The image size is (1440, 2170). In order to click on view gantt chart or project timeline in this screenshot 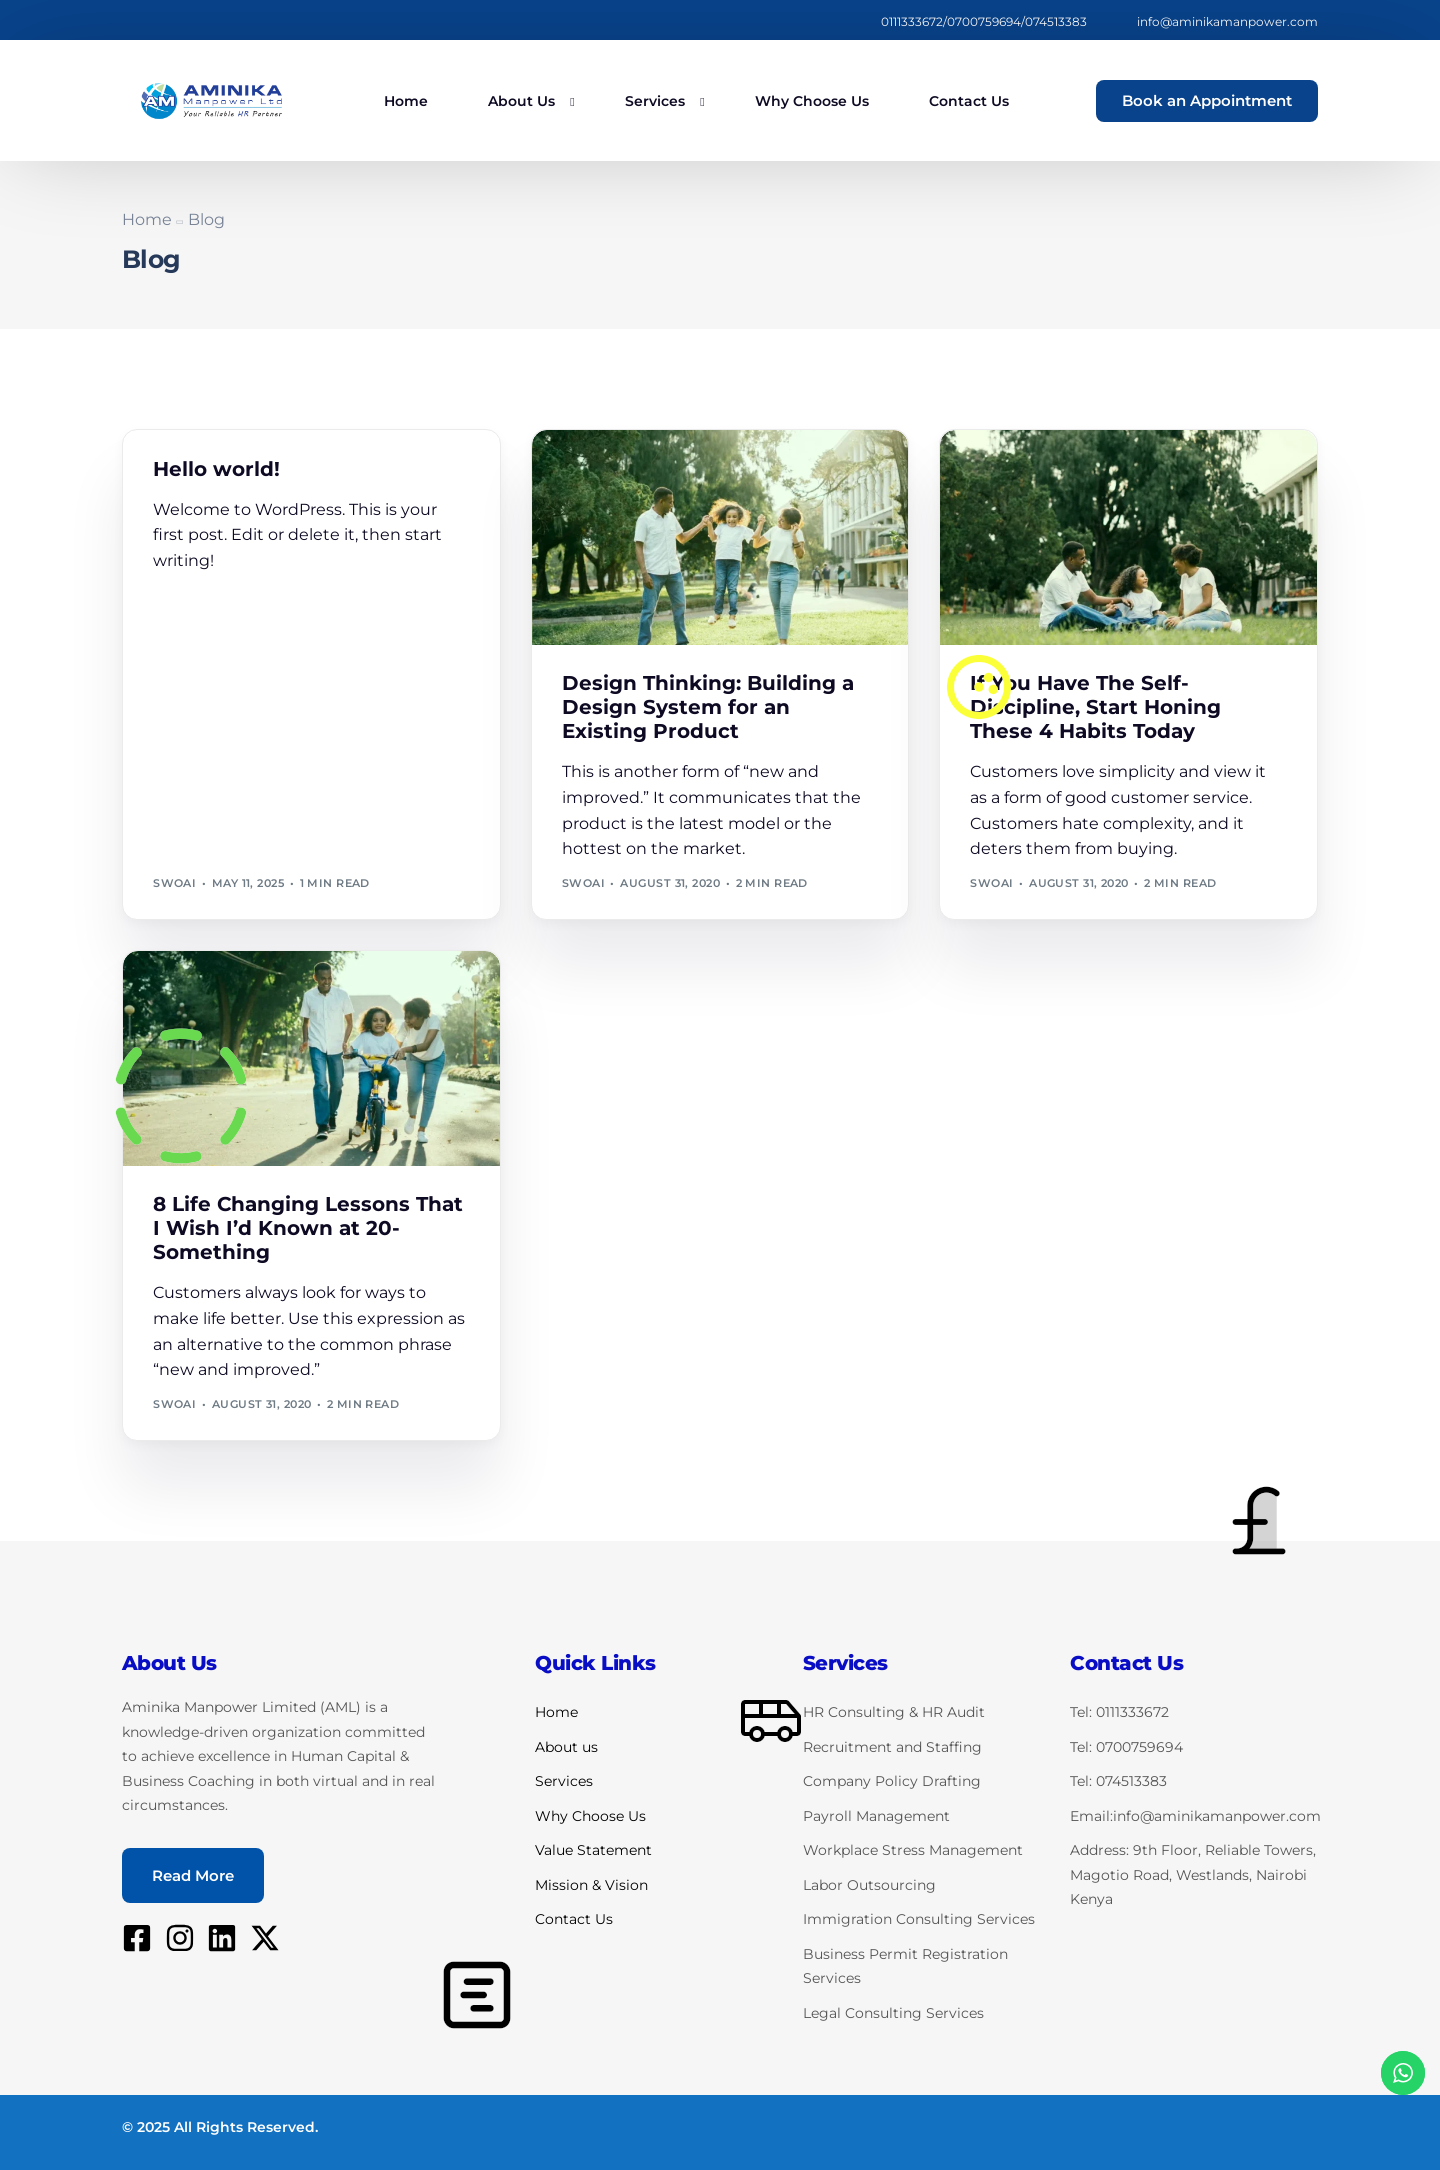, I will do `click(477, 1995)`.